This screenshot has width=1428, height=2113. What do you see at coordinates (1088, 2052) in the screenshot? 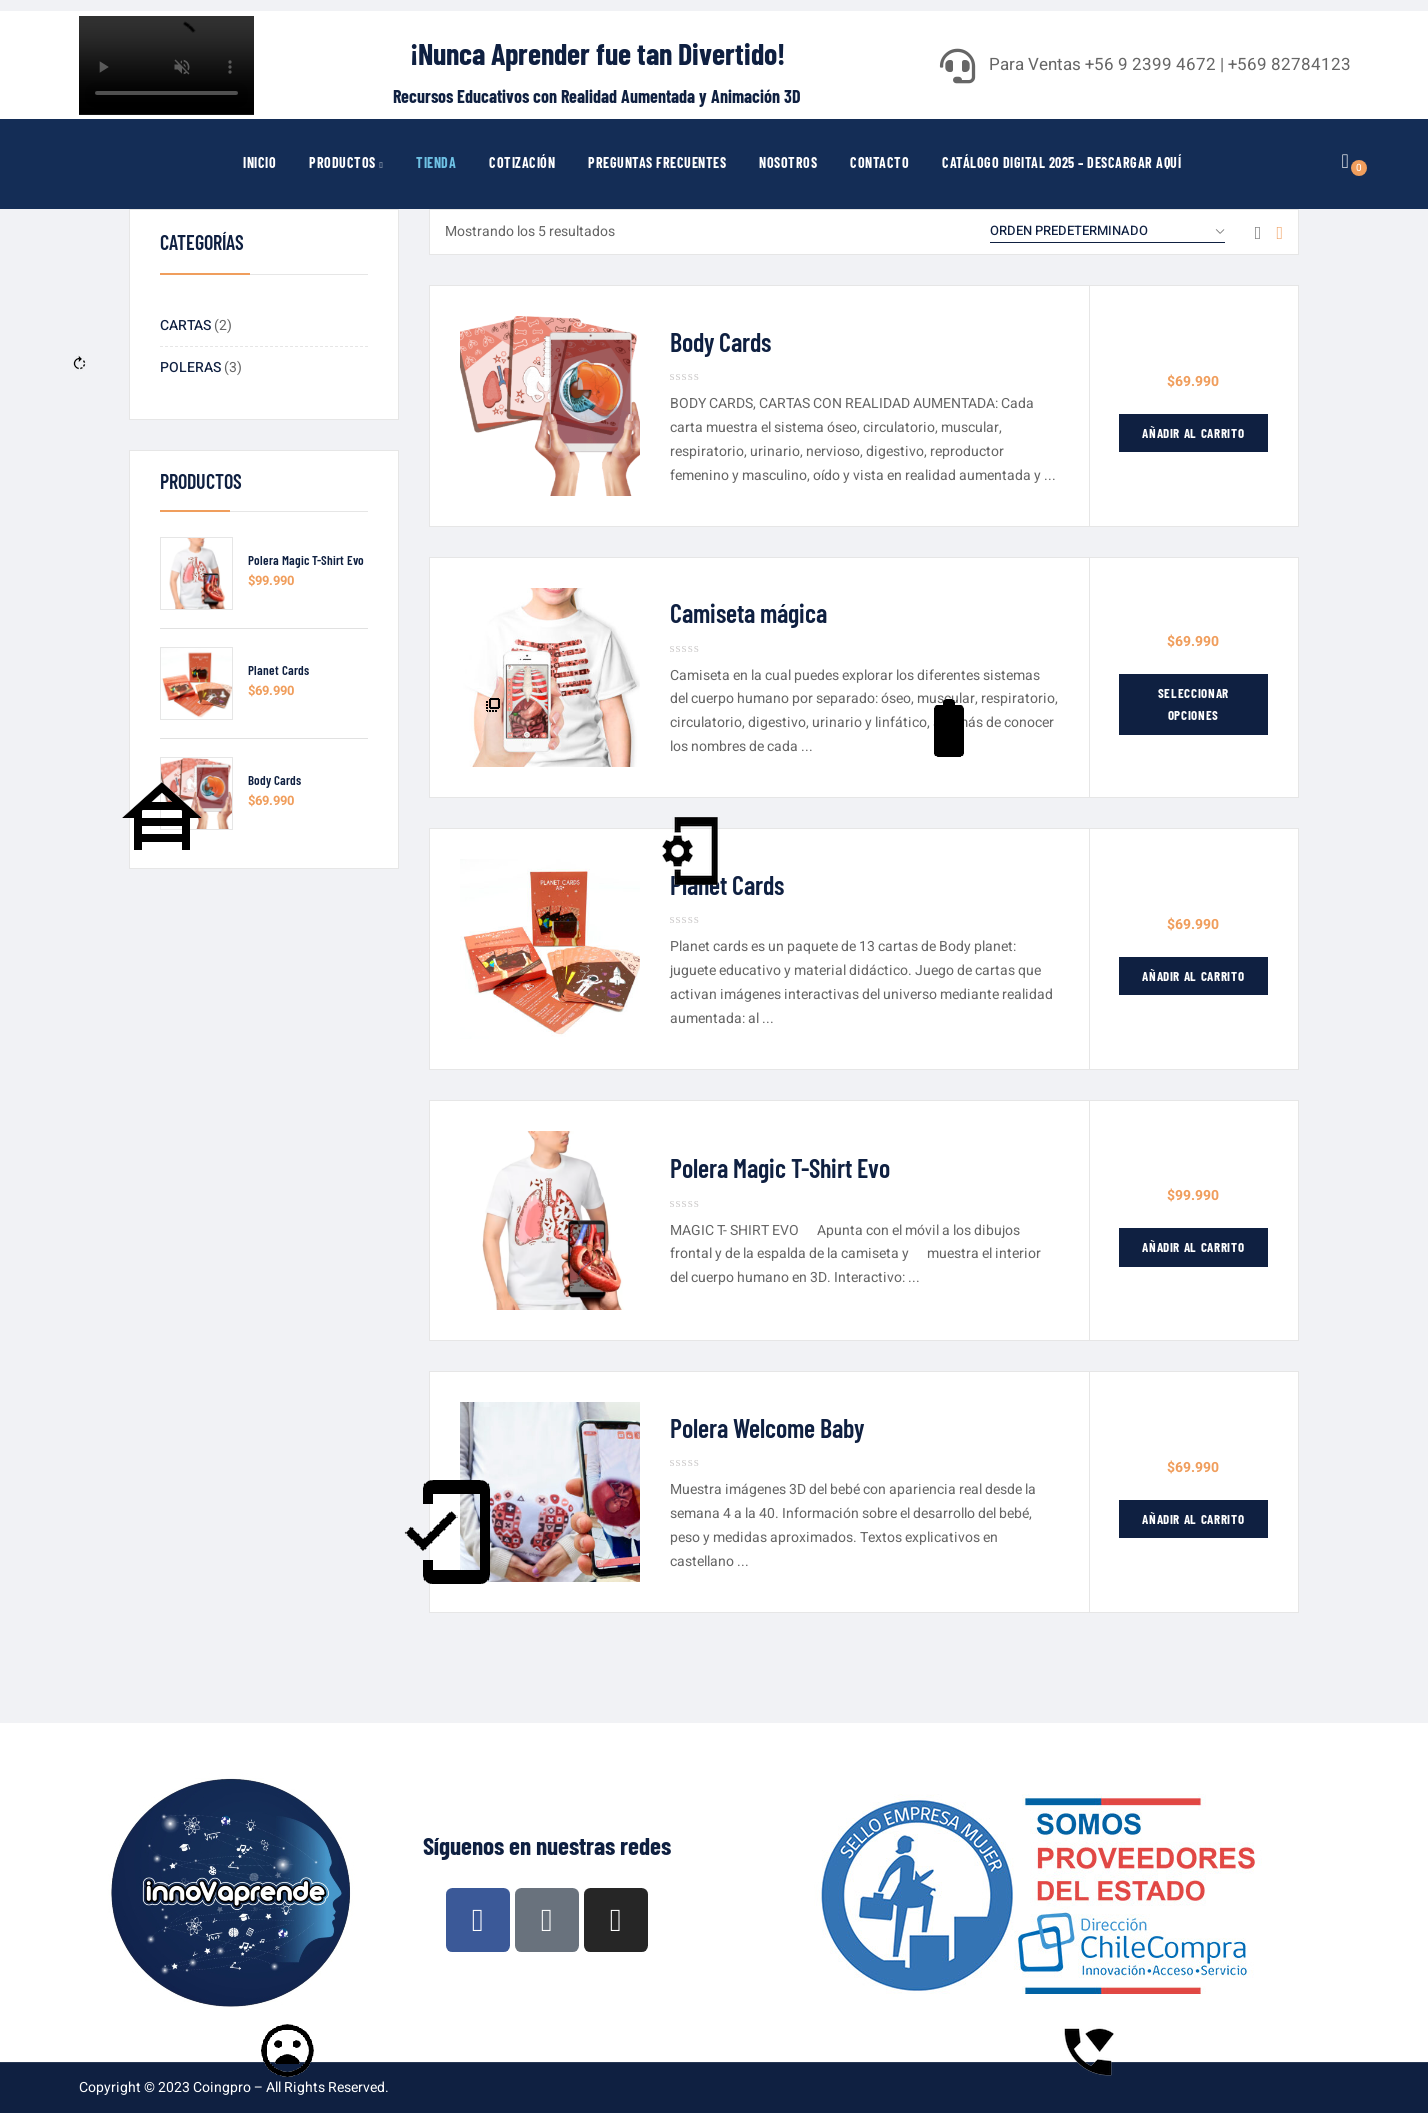
I see `enable wifi calling feature` at bounding box center [1088, 2052].